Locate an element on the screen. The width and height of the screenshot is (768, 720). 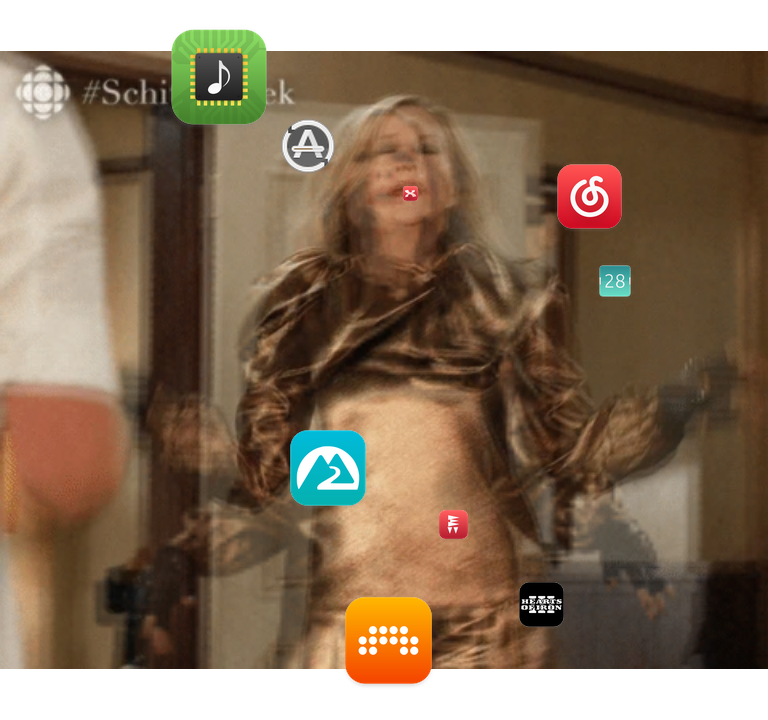
open persepolis download manager is located at coordinates (453, 524).